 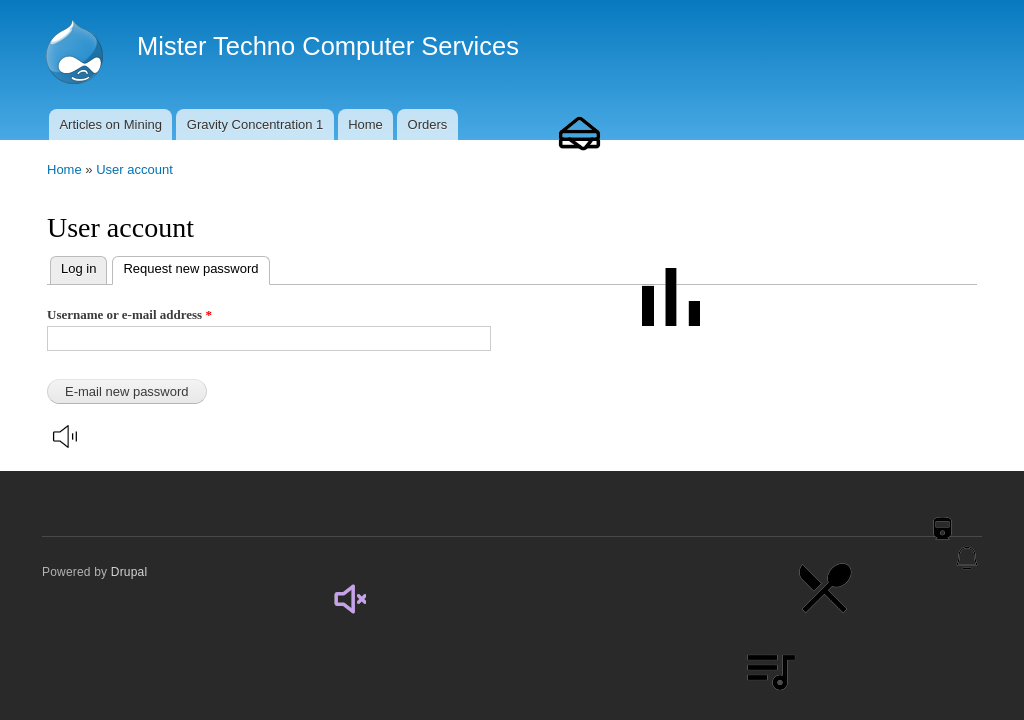 I want to click on access food or restaurant options, so click(x=579, y=133).